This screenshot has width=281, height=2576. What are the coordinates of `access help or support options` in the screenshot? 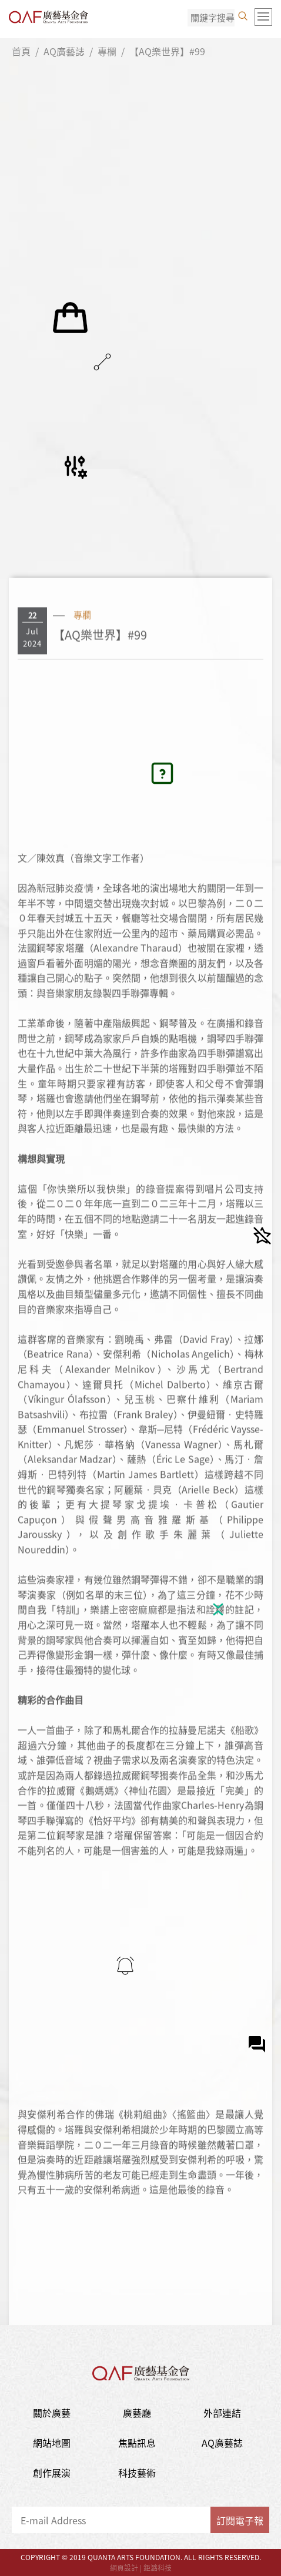 It's located at (162, 773).